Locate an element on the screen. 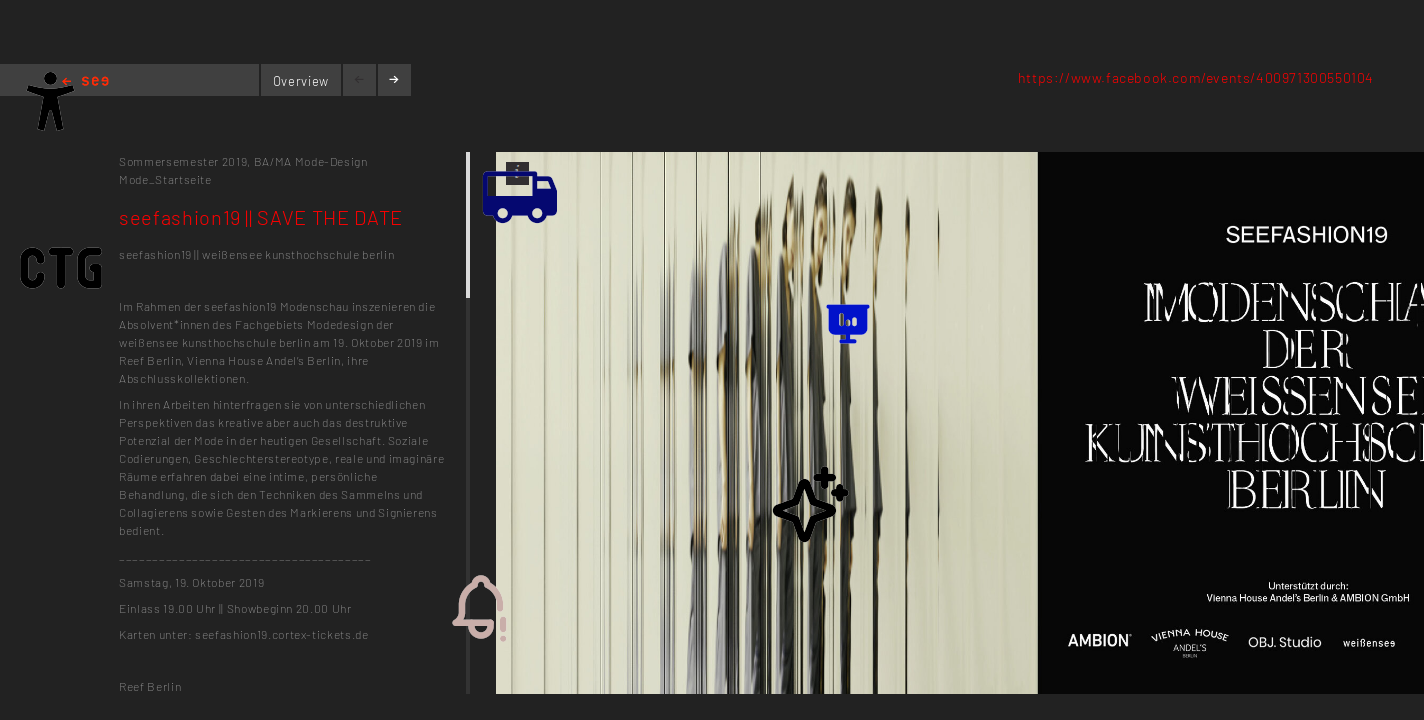 The height and width of the screenshot is (720, 1424). cotangent function in a math or calculator app is located at coordinates (61, 268).